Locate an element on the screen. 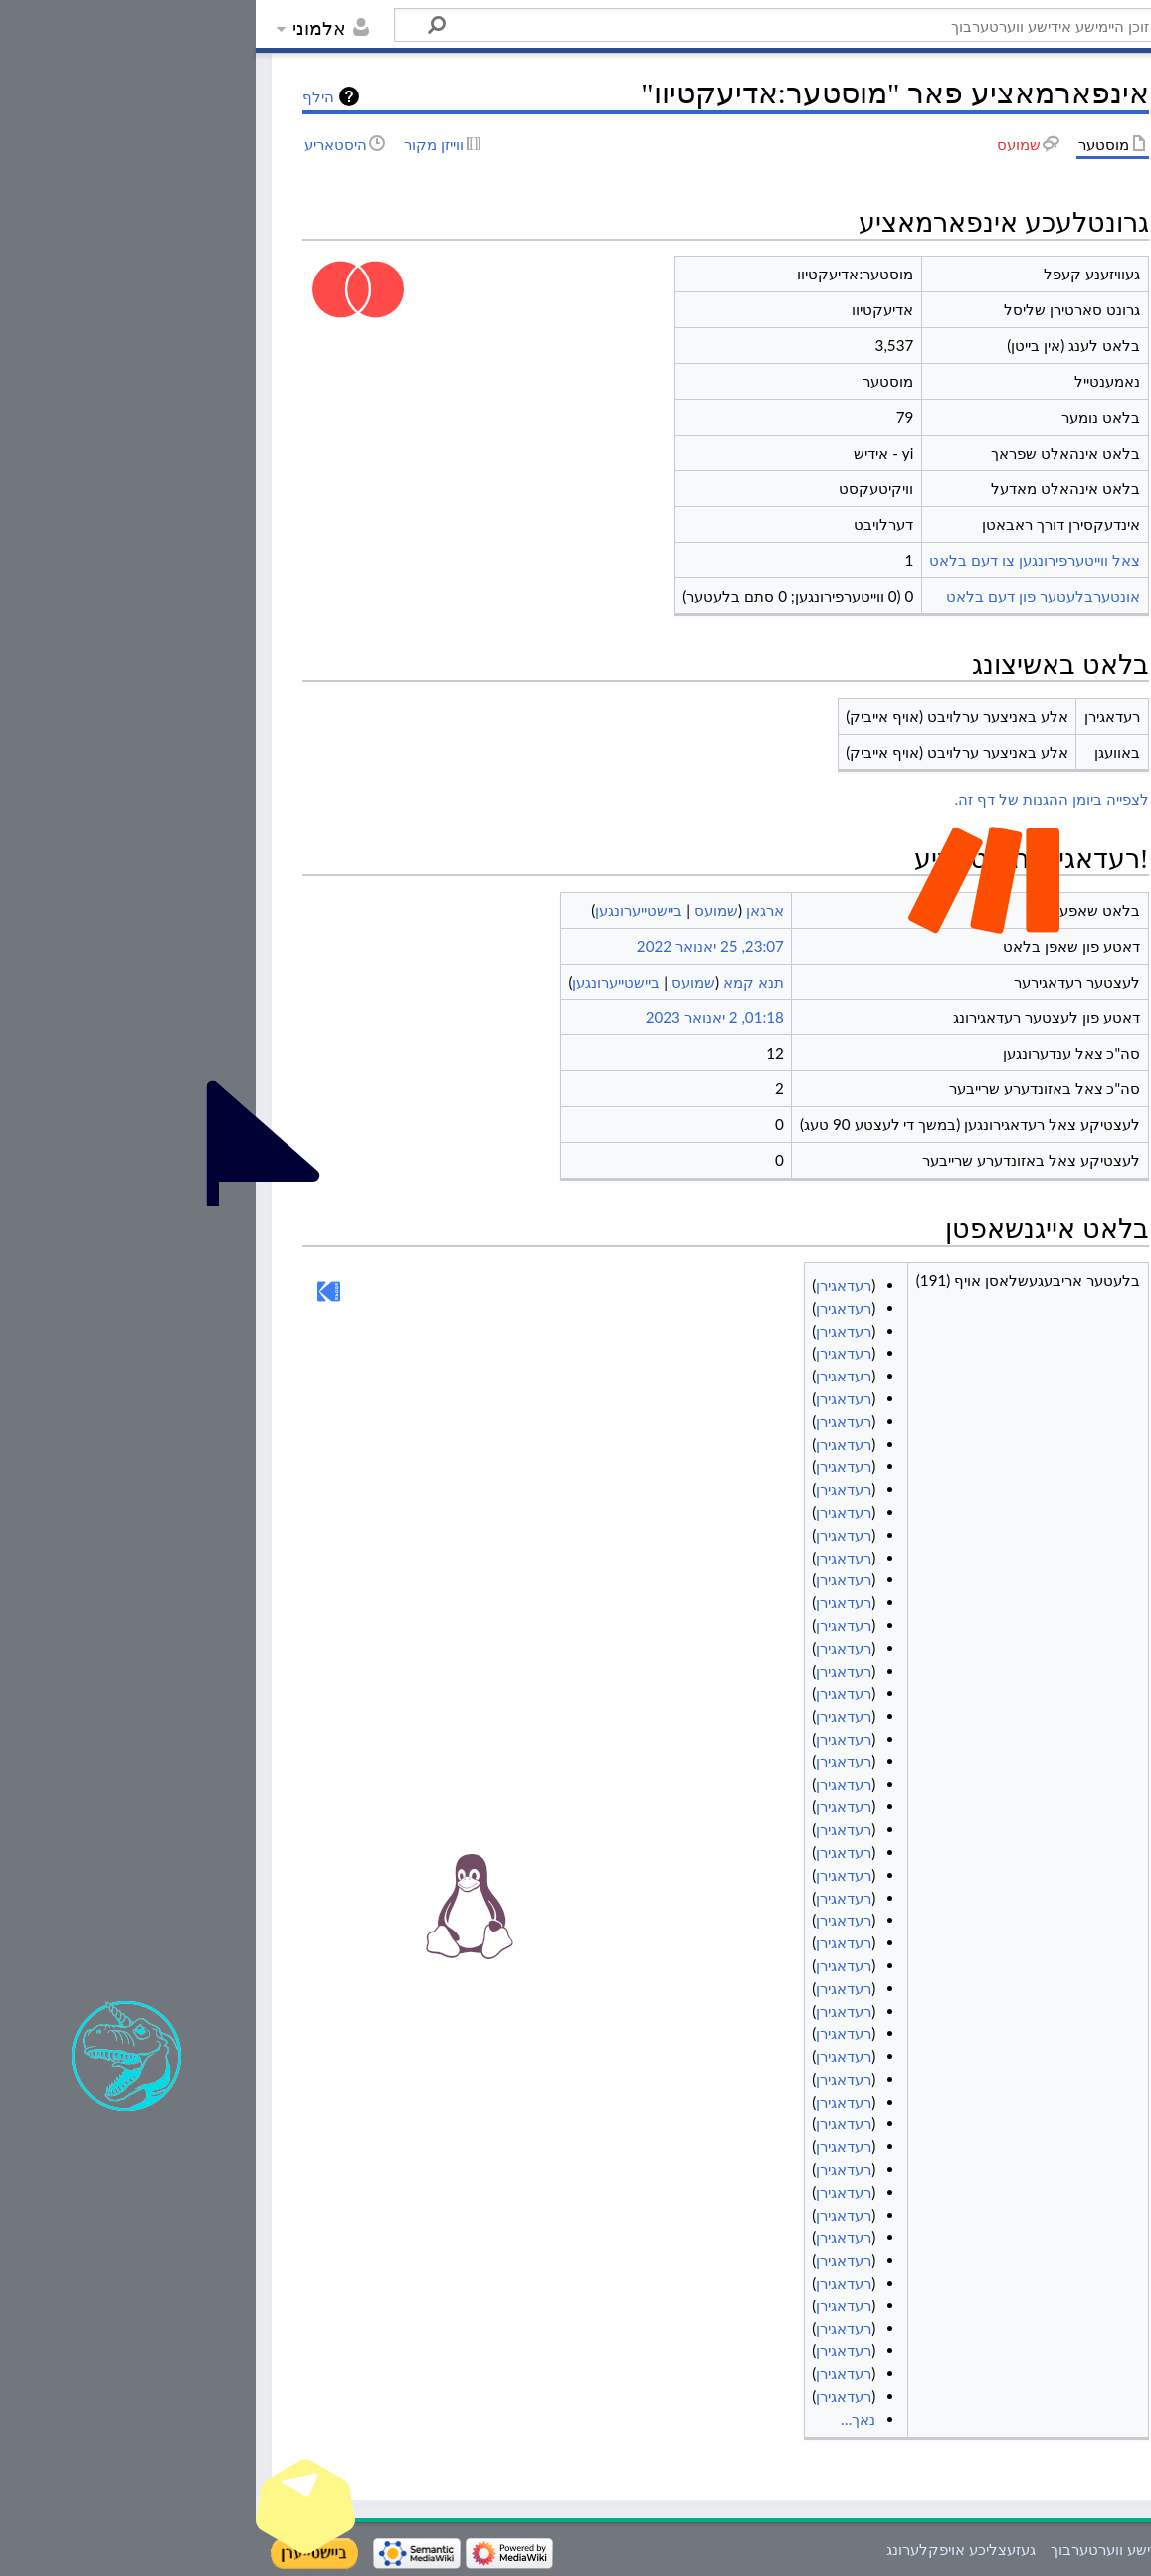 This screenshot has height=2576, width=1151. pay with mastercard is located at coordinates (358, 289).